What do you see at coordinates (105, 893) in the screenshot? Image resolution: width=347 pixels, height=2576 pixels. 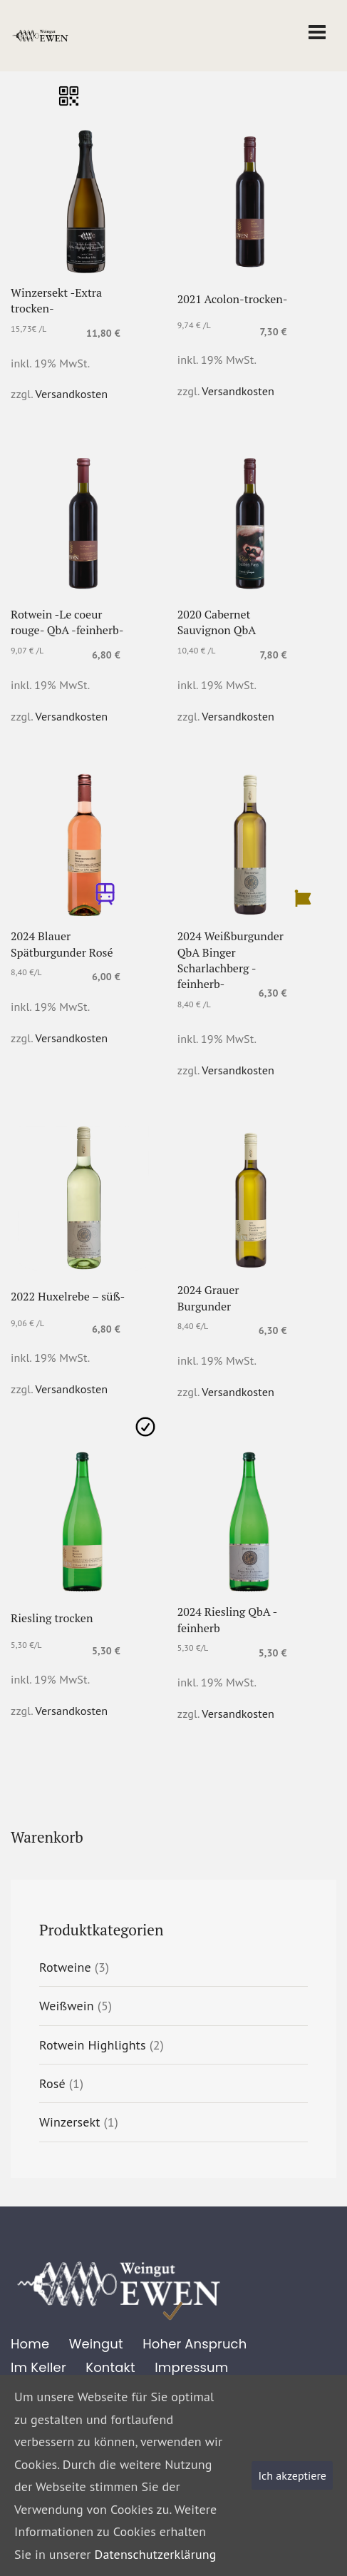 I see `view tram or light rail transit options` at bounding box center [105, 893].